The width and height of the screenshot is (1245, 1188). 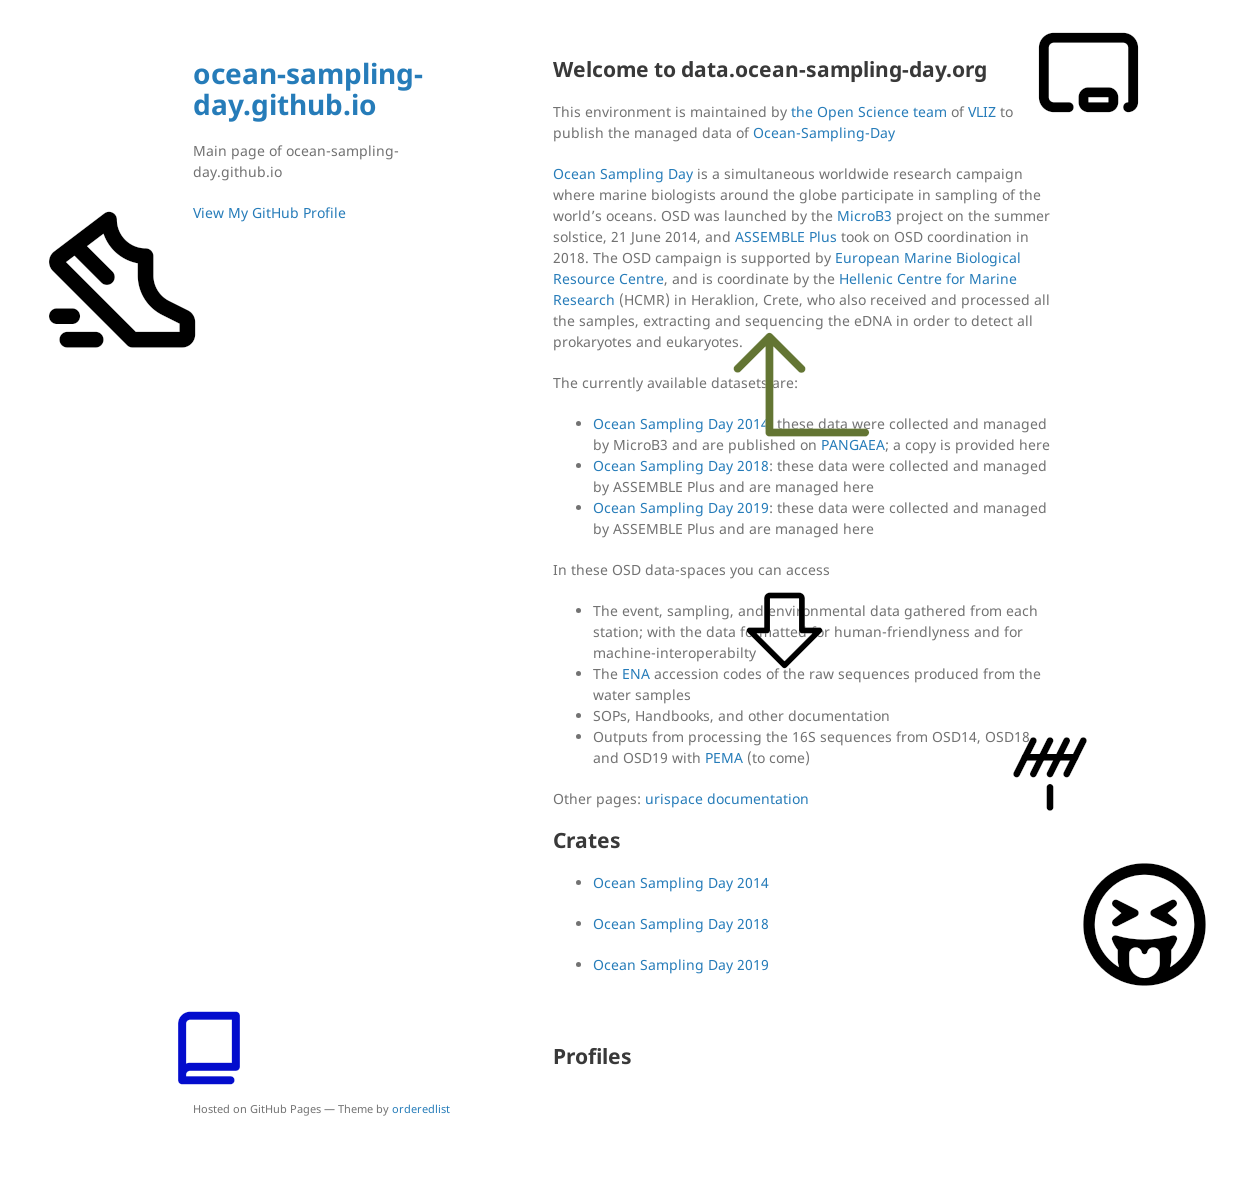 What do you see at coordinates (784, 627) in the screenshot?
I see `download a file or content` at bounding box center [784, 627].